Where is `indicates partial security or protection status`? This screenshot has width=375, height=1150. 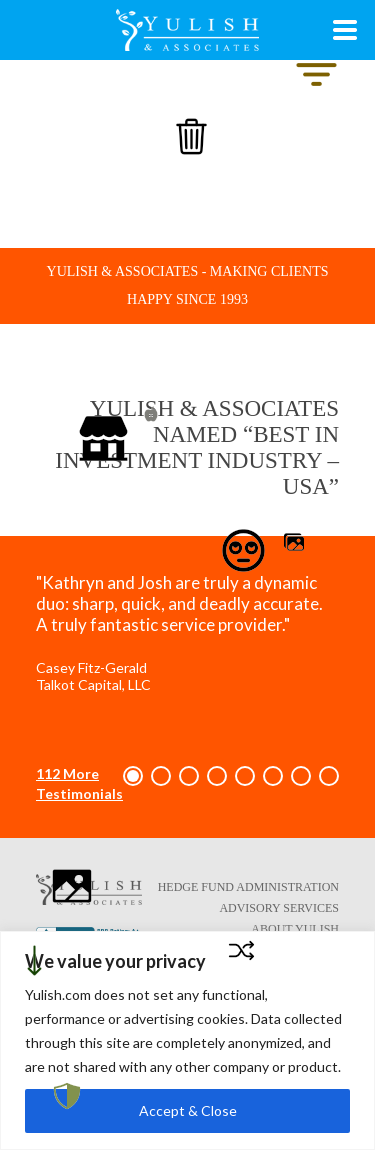
indicates partial security or protection status is located at coordinates (67, 1096).